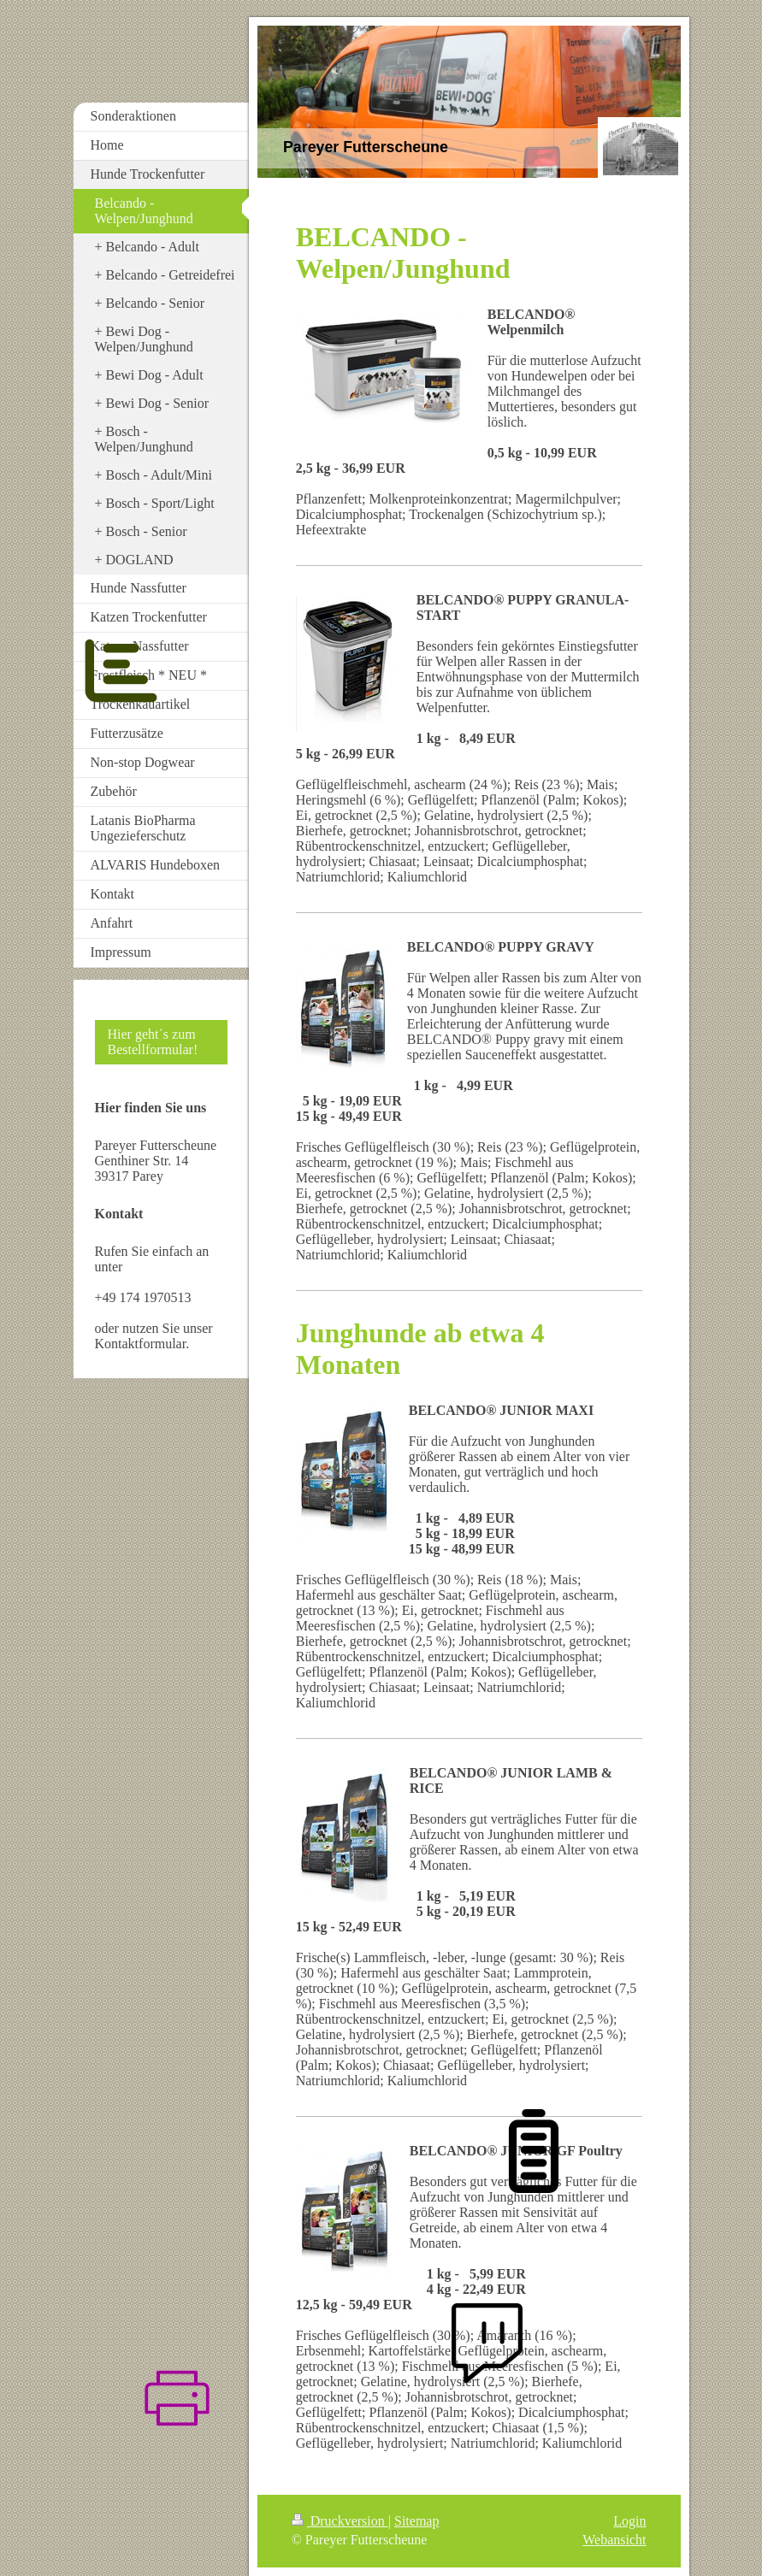 This screenshot has height=2576, width=762. Describe the element at coordinates (121, 670) in the screenshot. I see `view analytics or statistics` at that location.